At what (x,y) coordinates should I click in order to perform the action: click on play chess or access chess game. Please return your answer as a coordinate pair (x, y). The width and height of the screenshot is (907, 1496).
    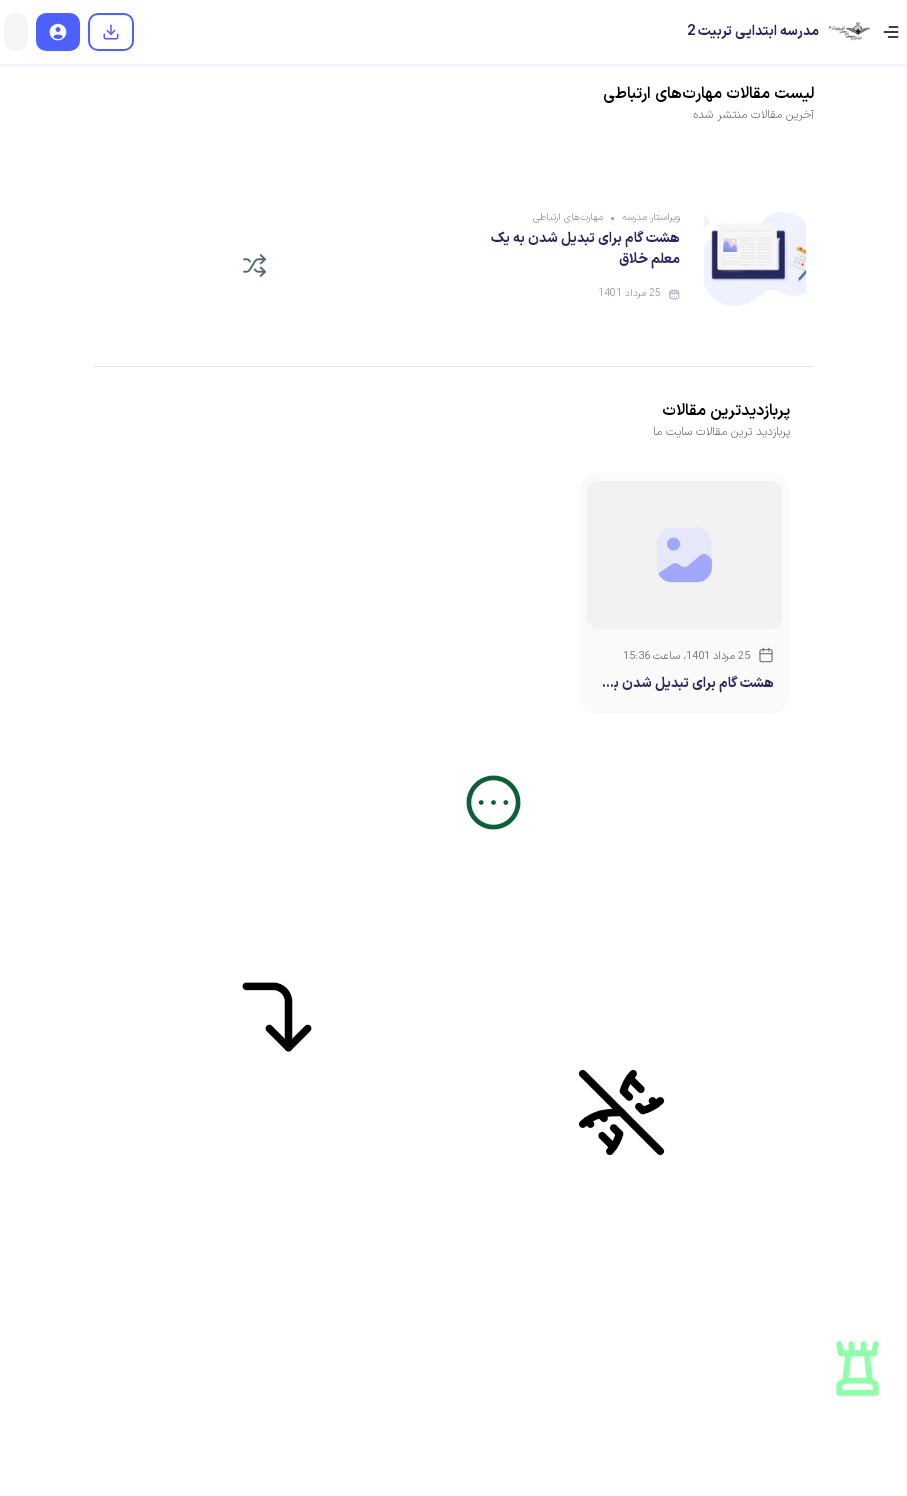
    Looking at the image, I should click on (857, 1368).